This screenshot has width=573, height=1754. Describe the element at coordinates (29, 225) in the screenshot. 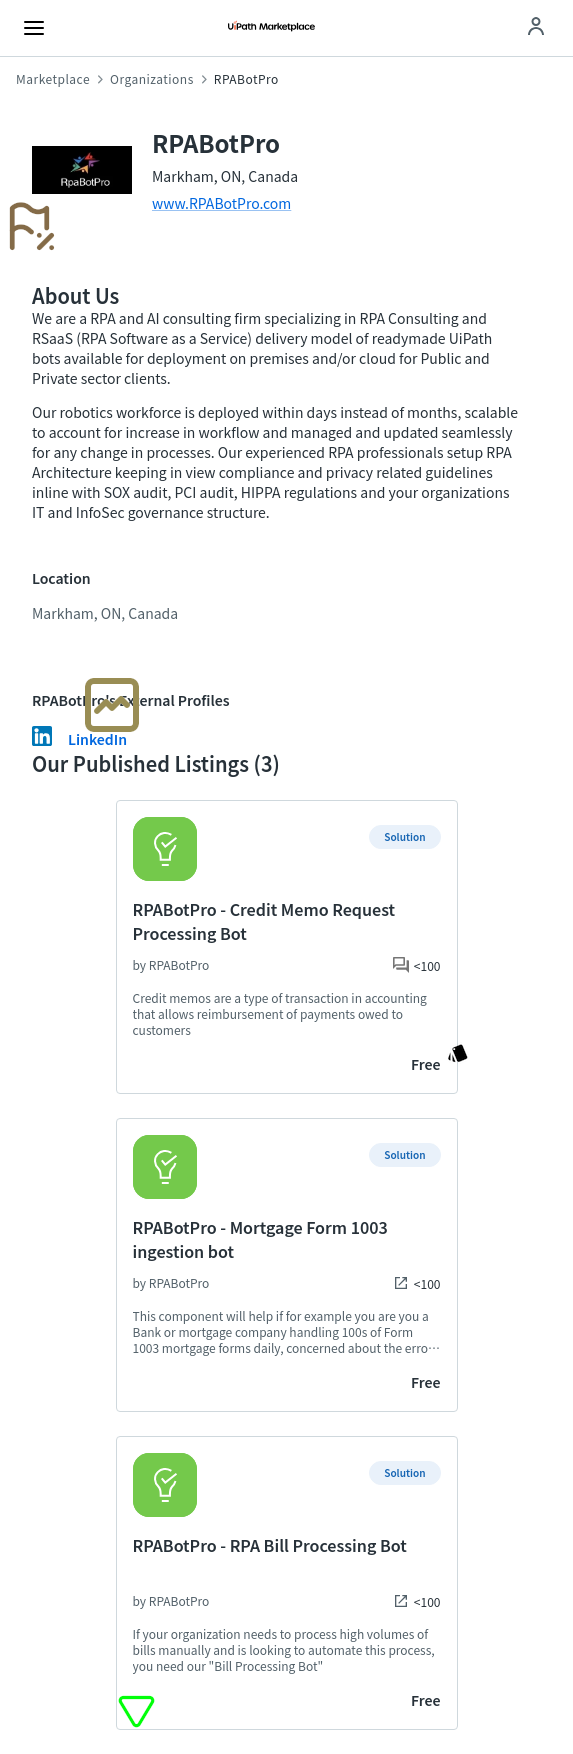

I see `view flagged discounts or promotions` at that location.